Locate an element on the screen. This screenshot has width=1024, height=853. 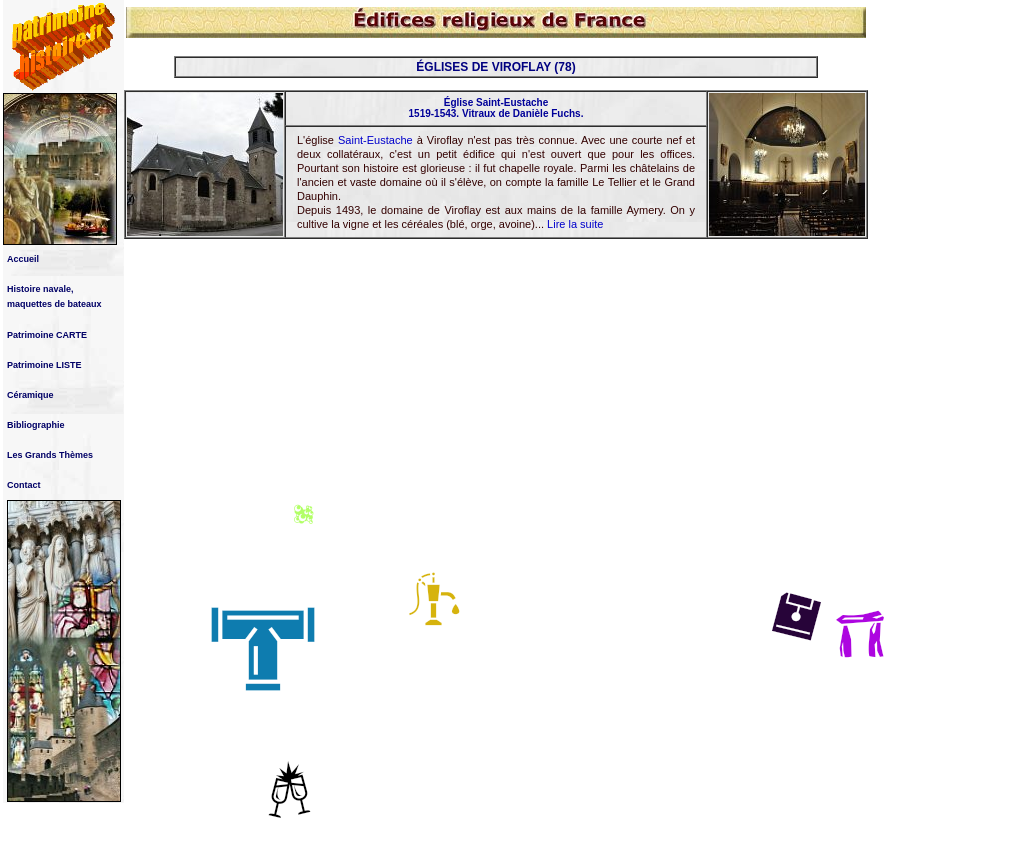
indicates a pipe junction or plumbing connection point is located at coordinates (263, 639).